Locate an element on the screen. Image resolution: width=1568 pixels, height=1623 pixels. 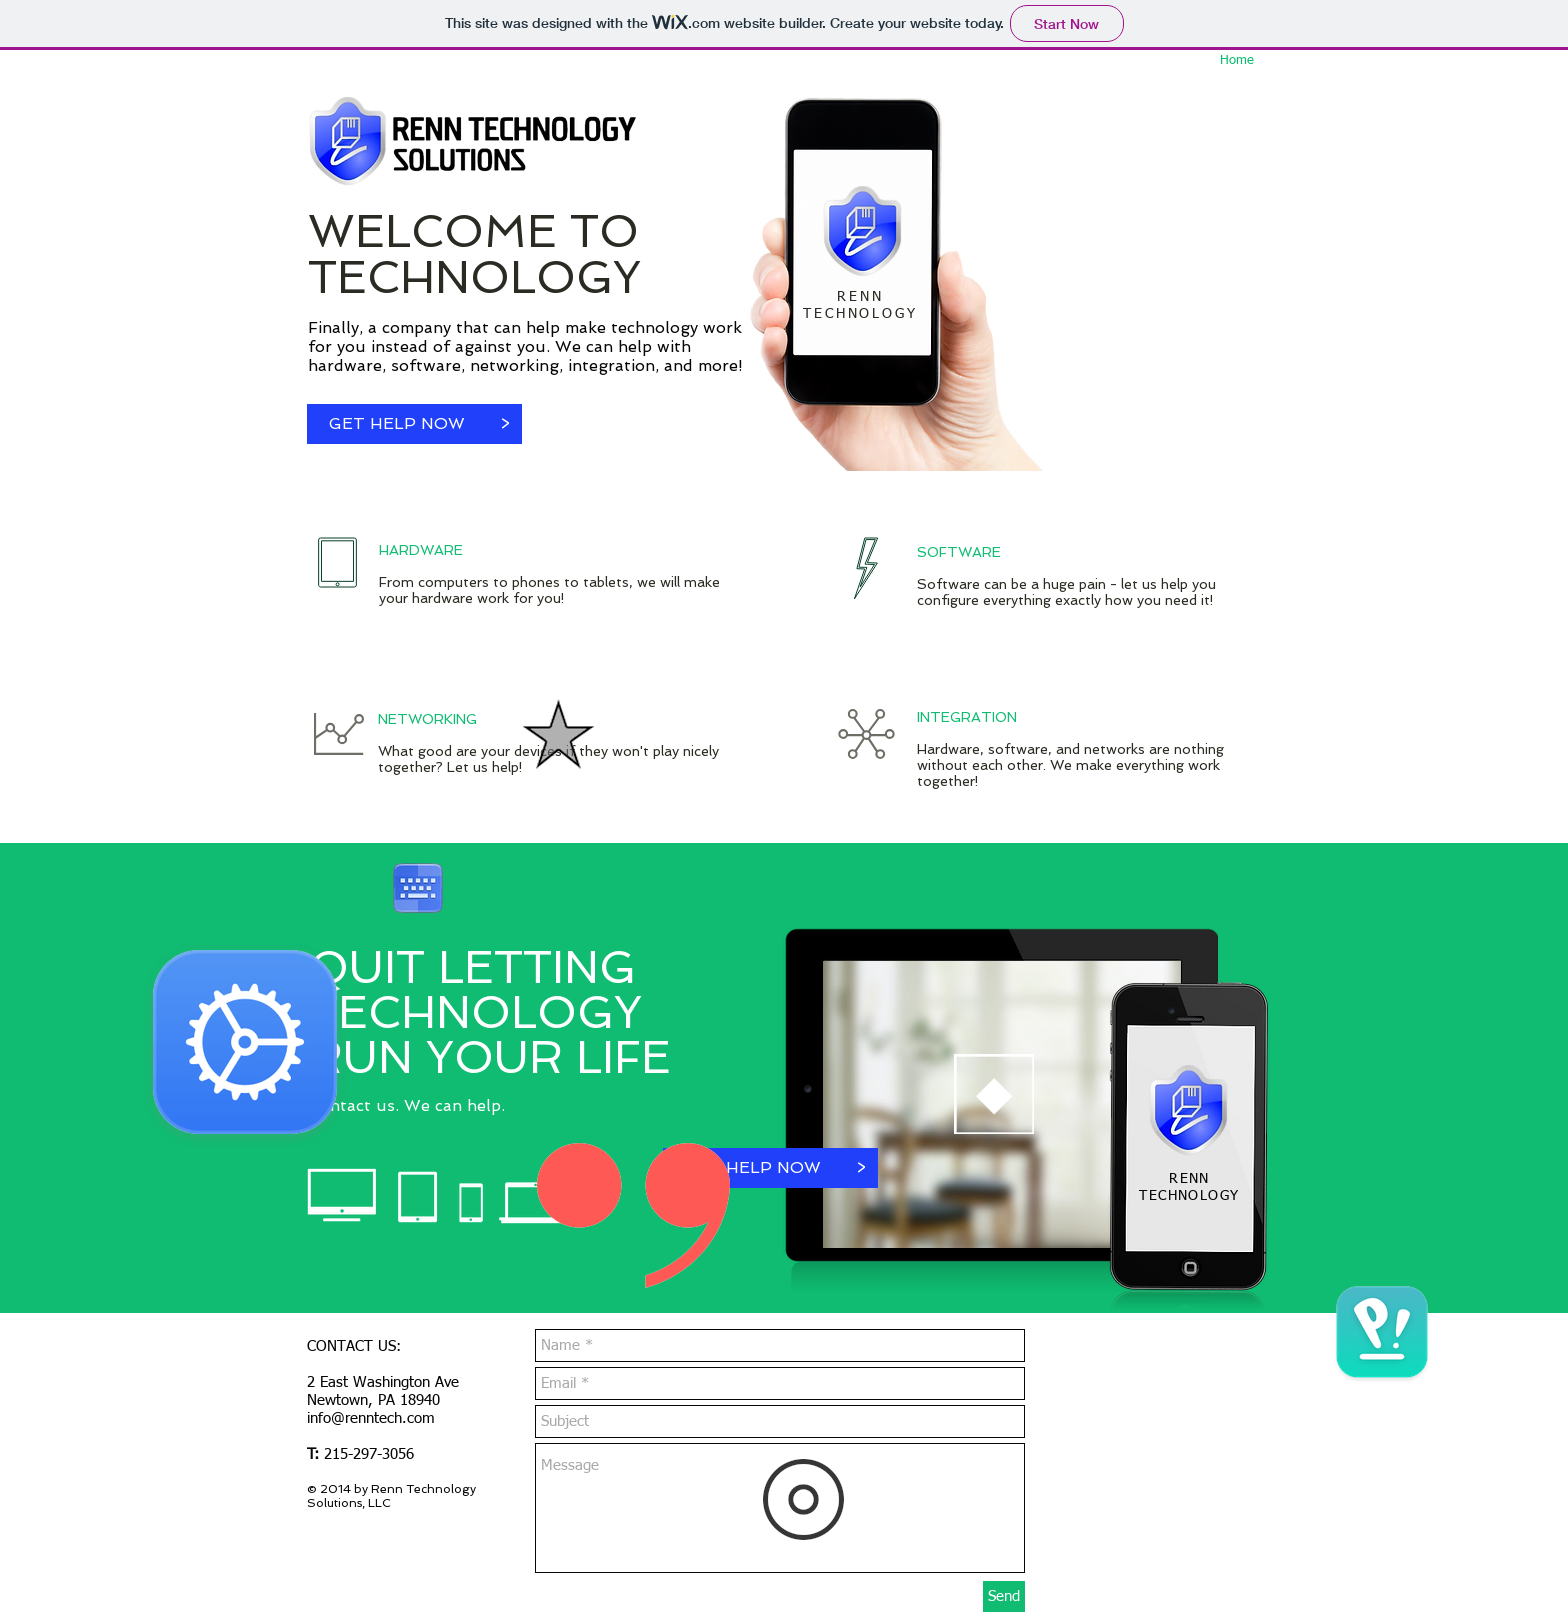
view VIP contacts in mail is located at coordinates (558, 734).